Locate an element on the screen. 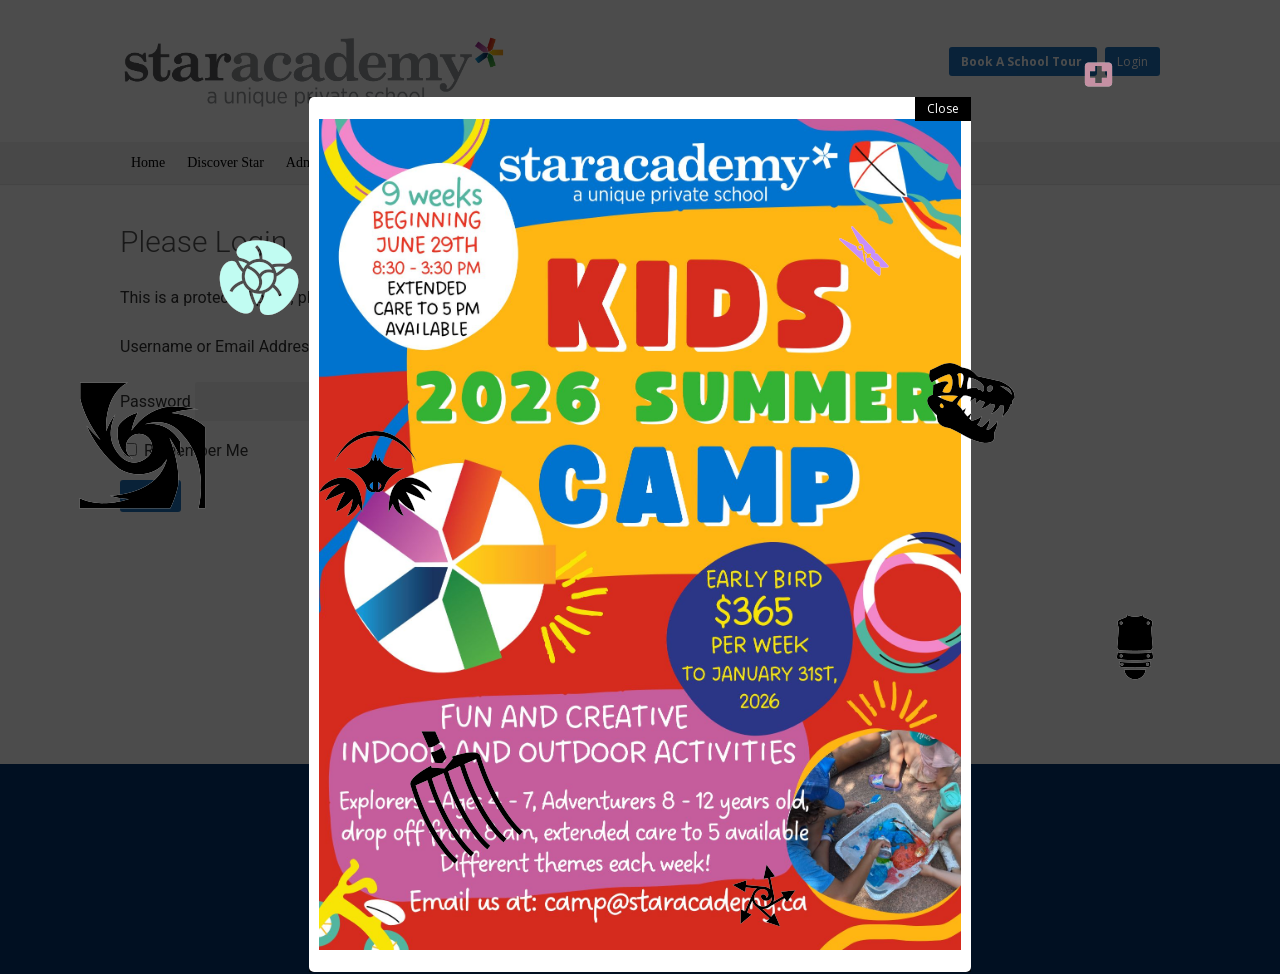 The width and height of the screenshot is (1280, 974). select viola flower in a game inventory is located at coordinates (259, 277).